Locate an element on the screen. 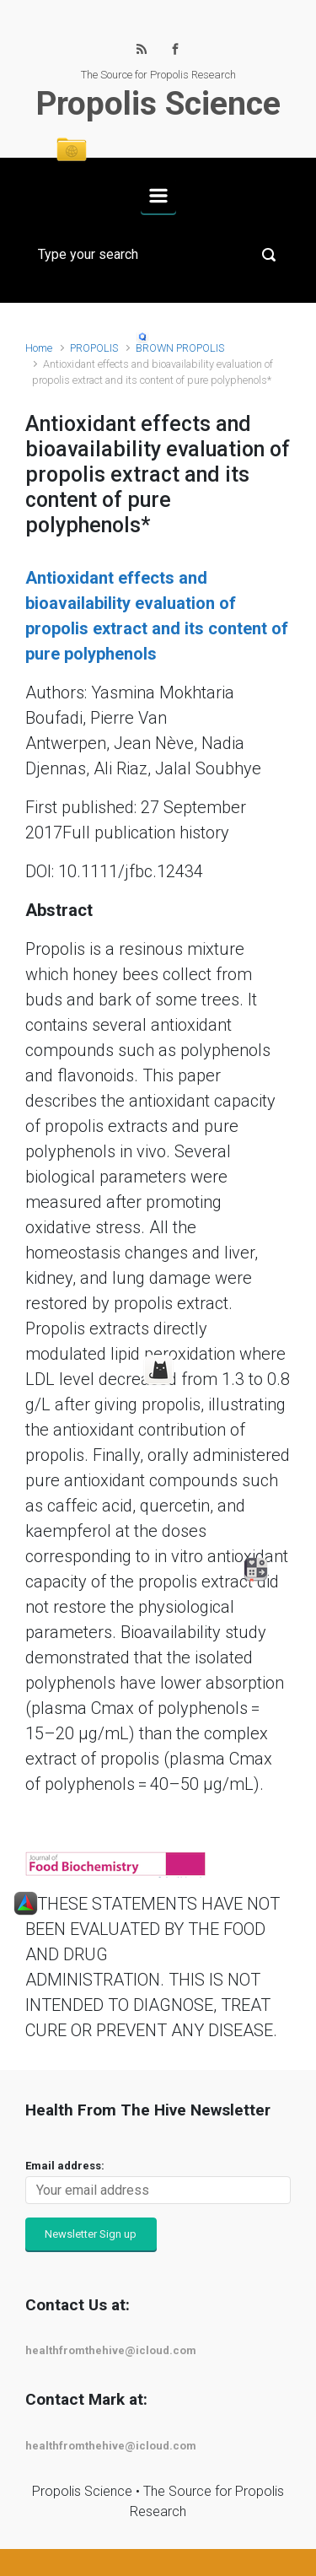 This screenshot has width=316, height=2576. open the icon library app is located at coordinates (255, 1569).